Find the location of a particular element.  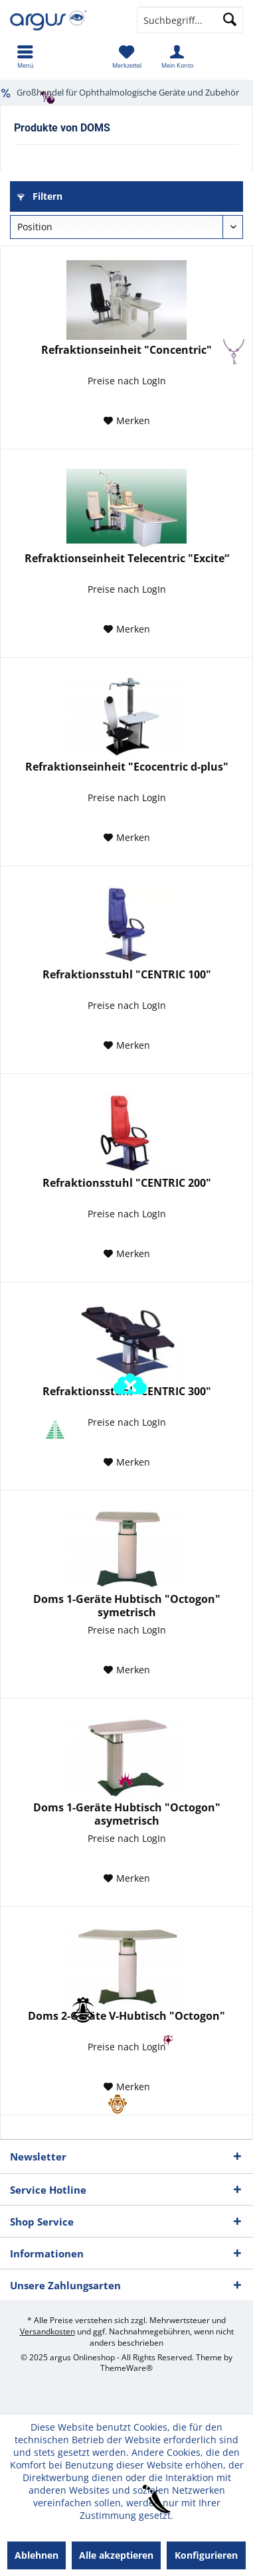

activate eclipse or flare visual effect is located at coordinates (168, 2040).